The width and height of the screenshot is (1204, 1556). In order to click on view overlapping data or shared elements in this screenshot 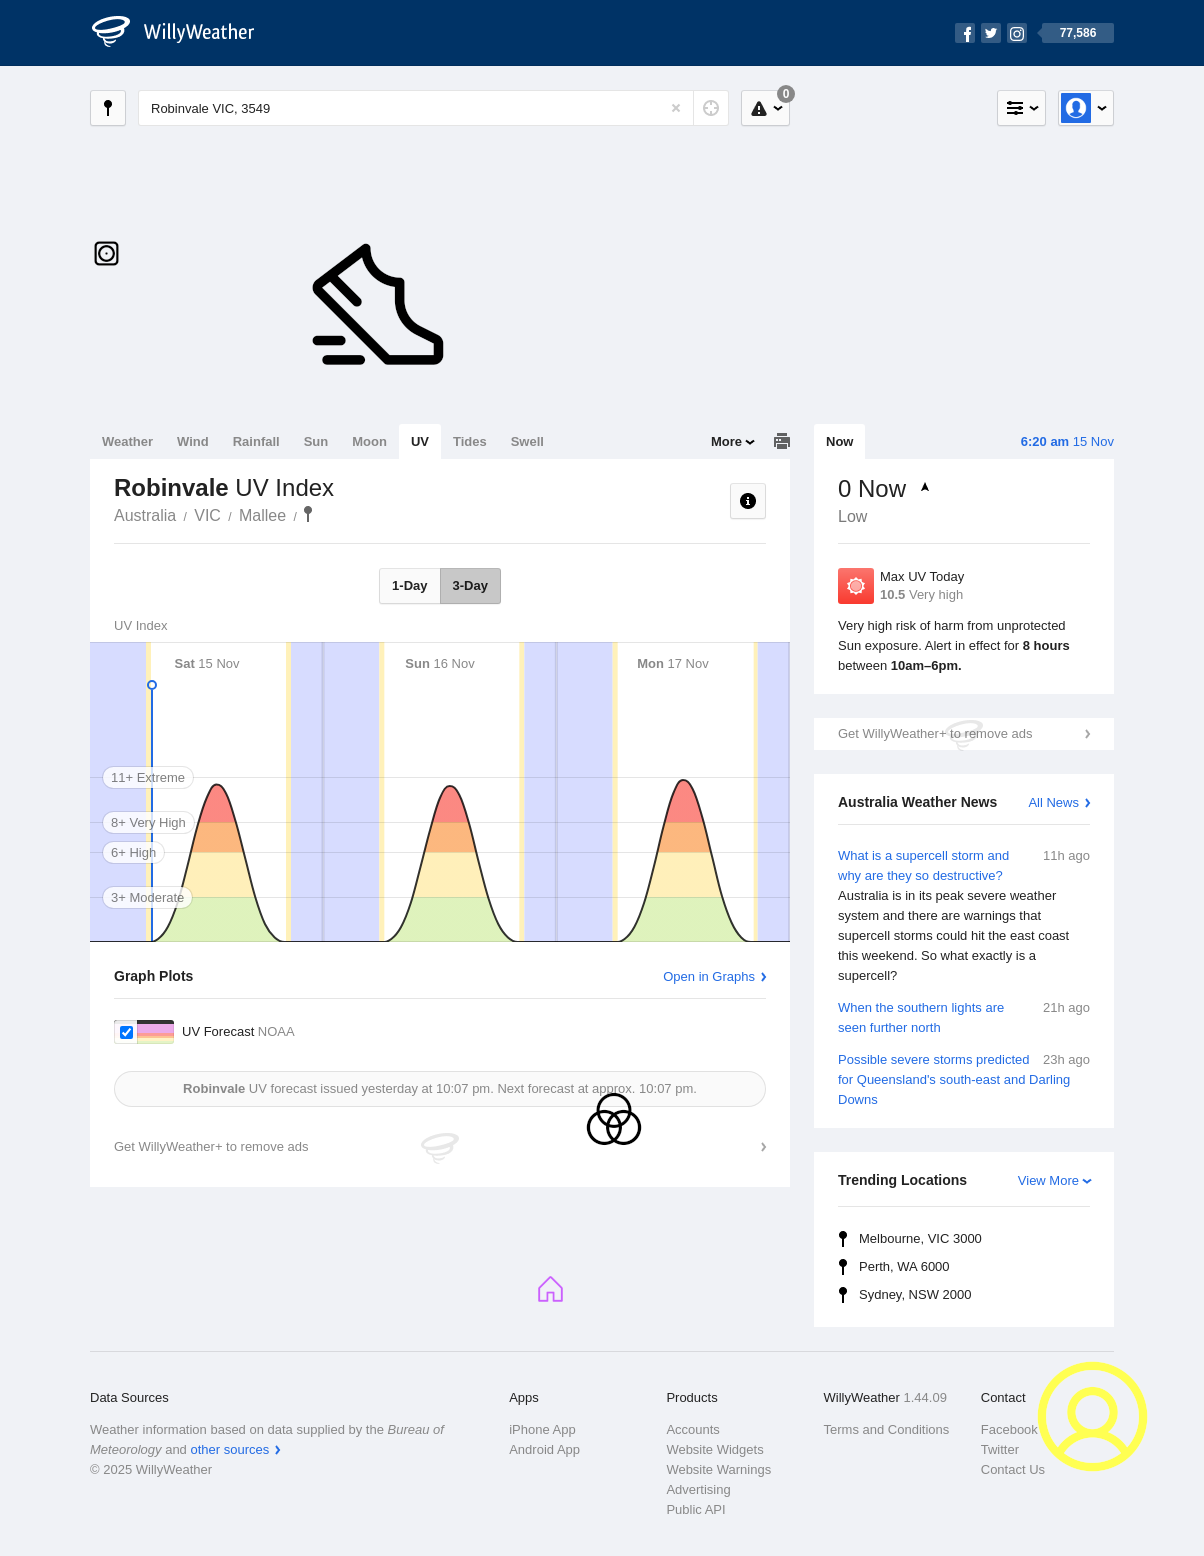, I will do `click(614, 1120)`.